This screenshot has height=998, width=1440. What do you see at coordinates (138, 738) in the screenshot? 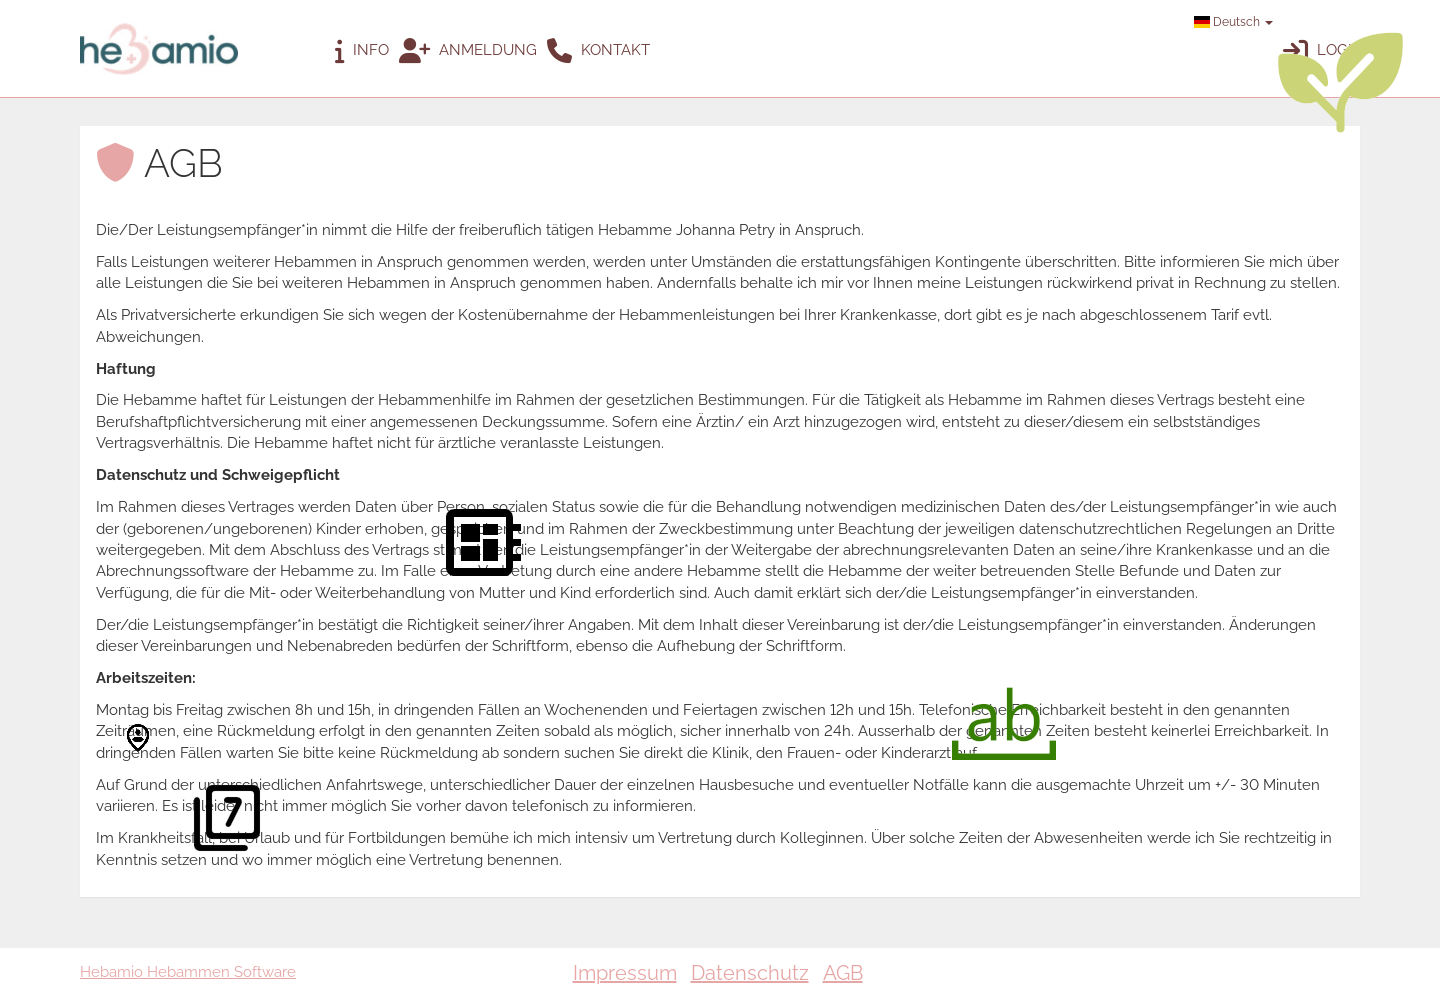
I see `view someone's current location` at bounding box center [138, 738].